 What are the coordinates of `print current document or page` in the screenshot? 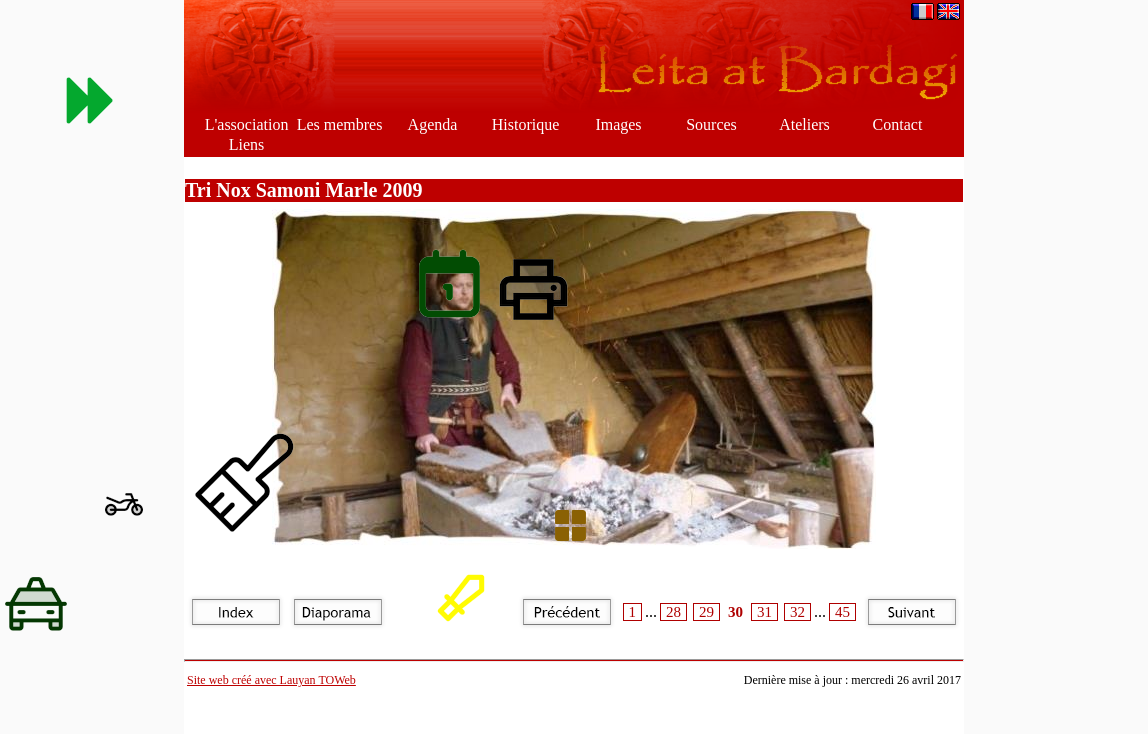 It's located at (533, 289).